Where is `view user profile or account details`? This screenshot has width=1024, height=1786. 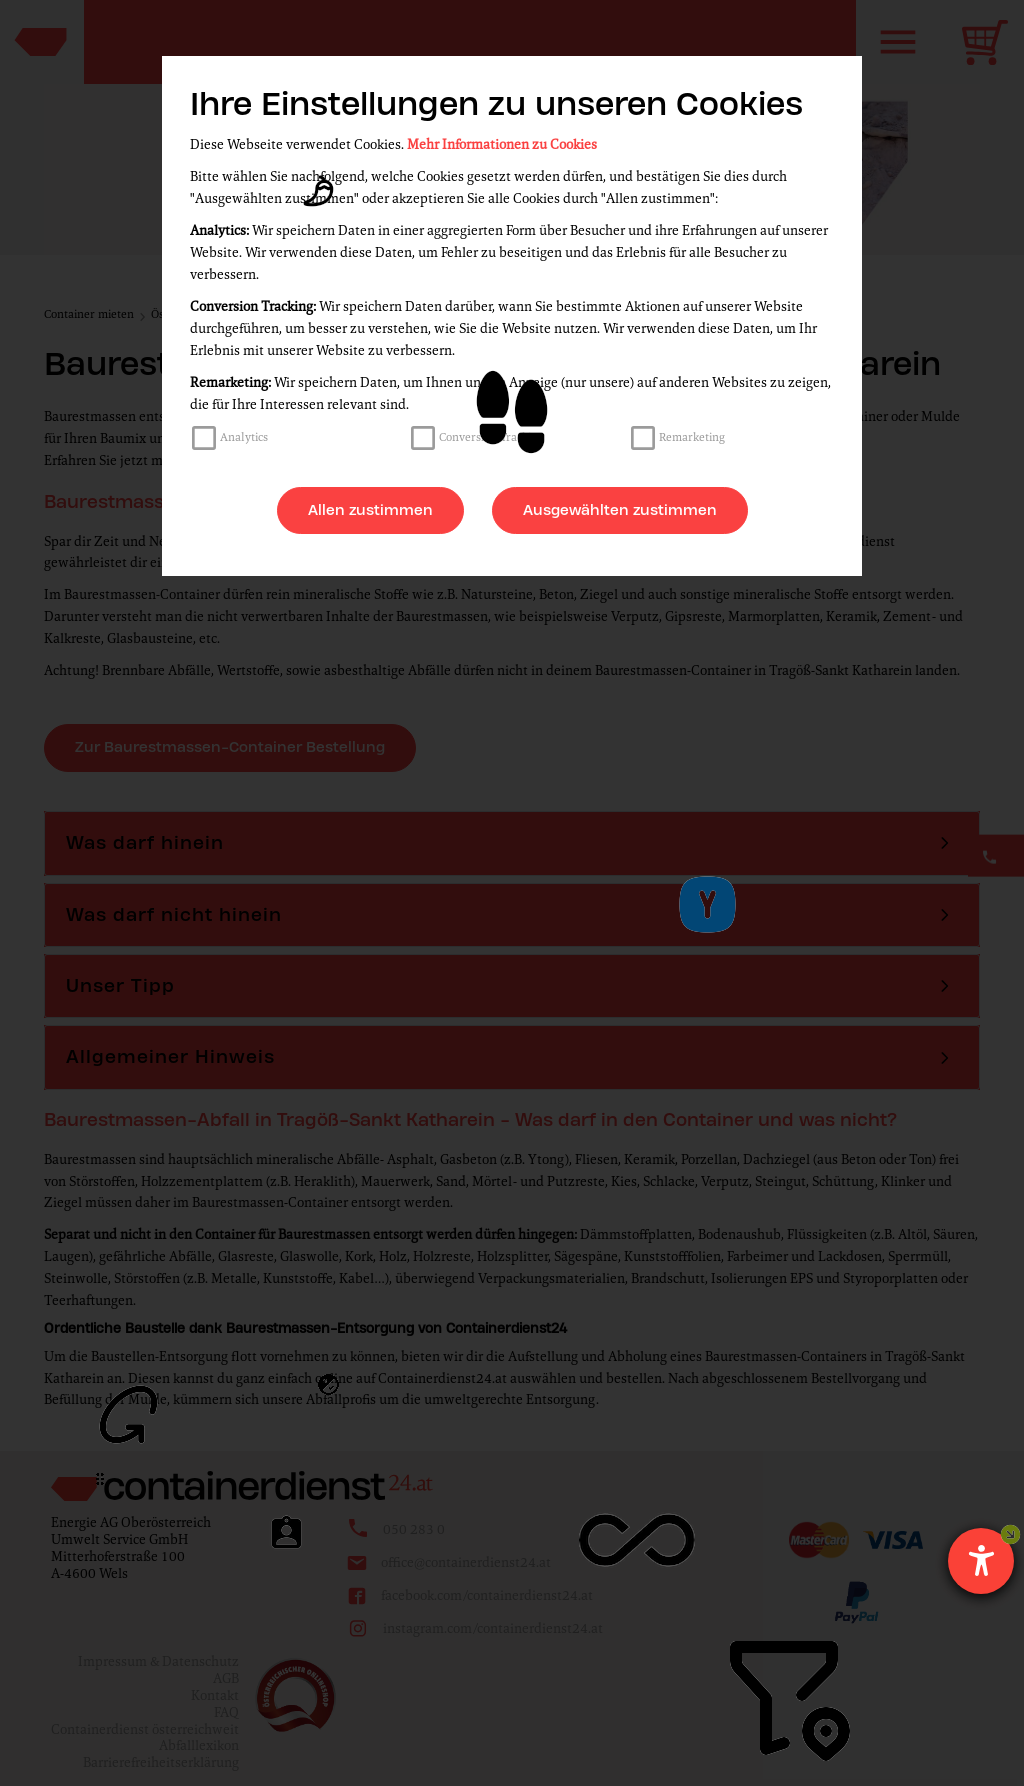 view user profile or account details is located at coordinates (286, 1533).